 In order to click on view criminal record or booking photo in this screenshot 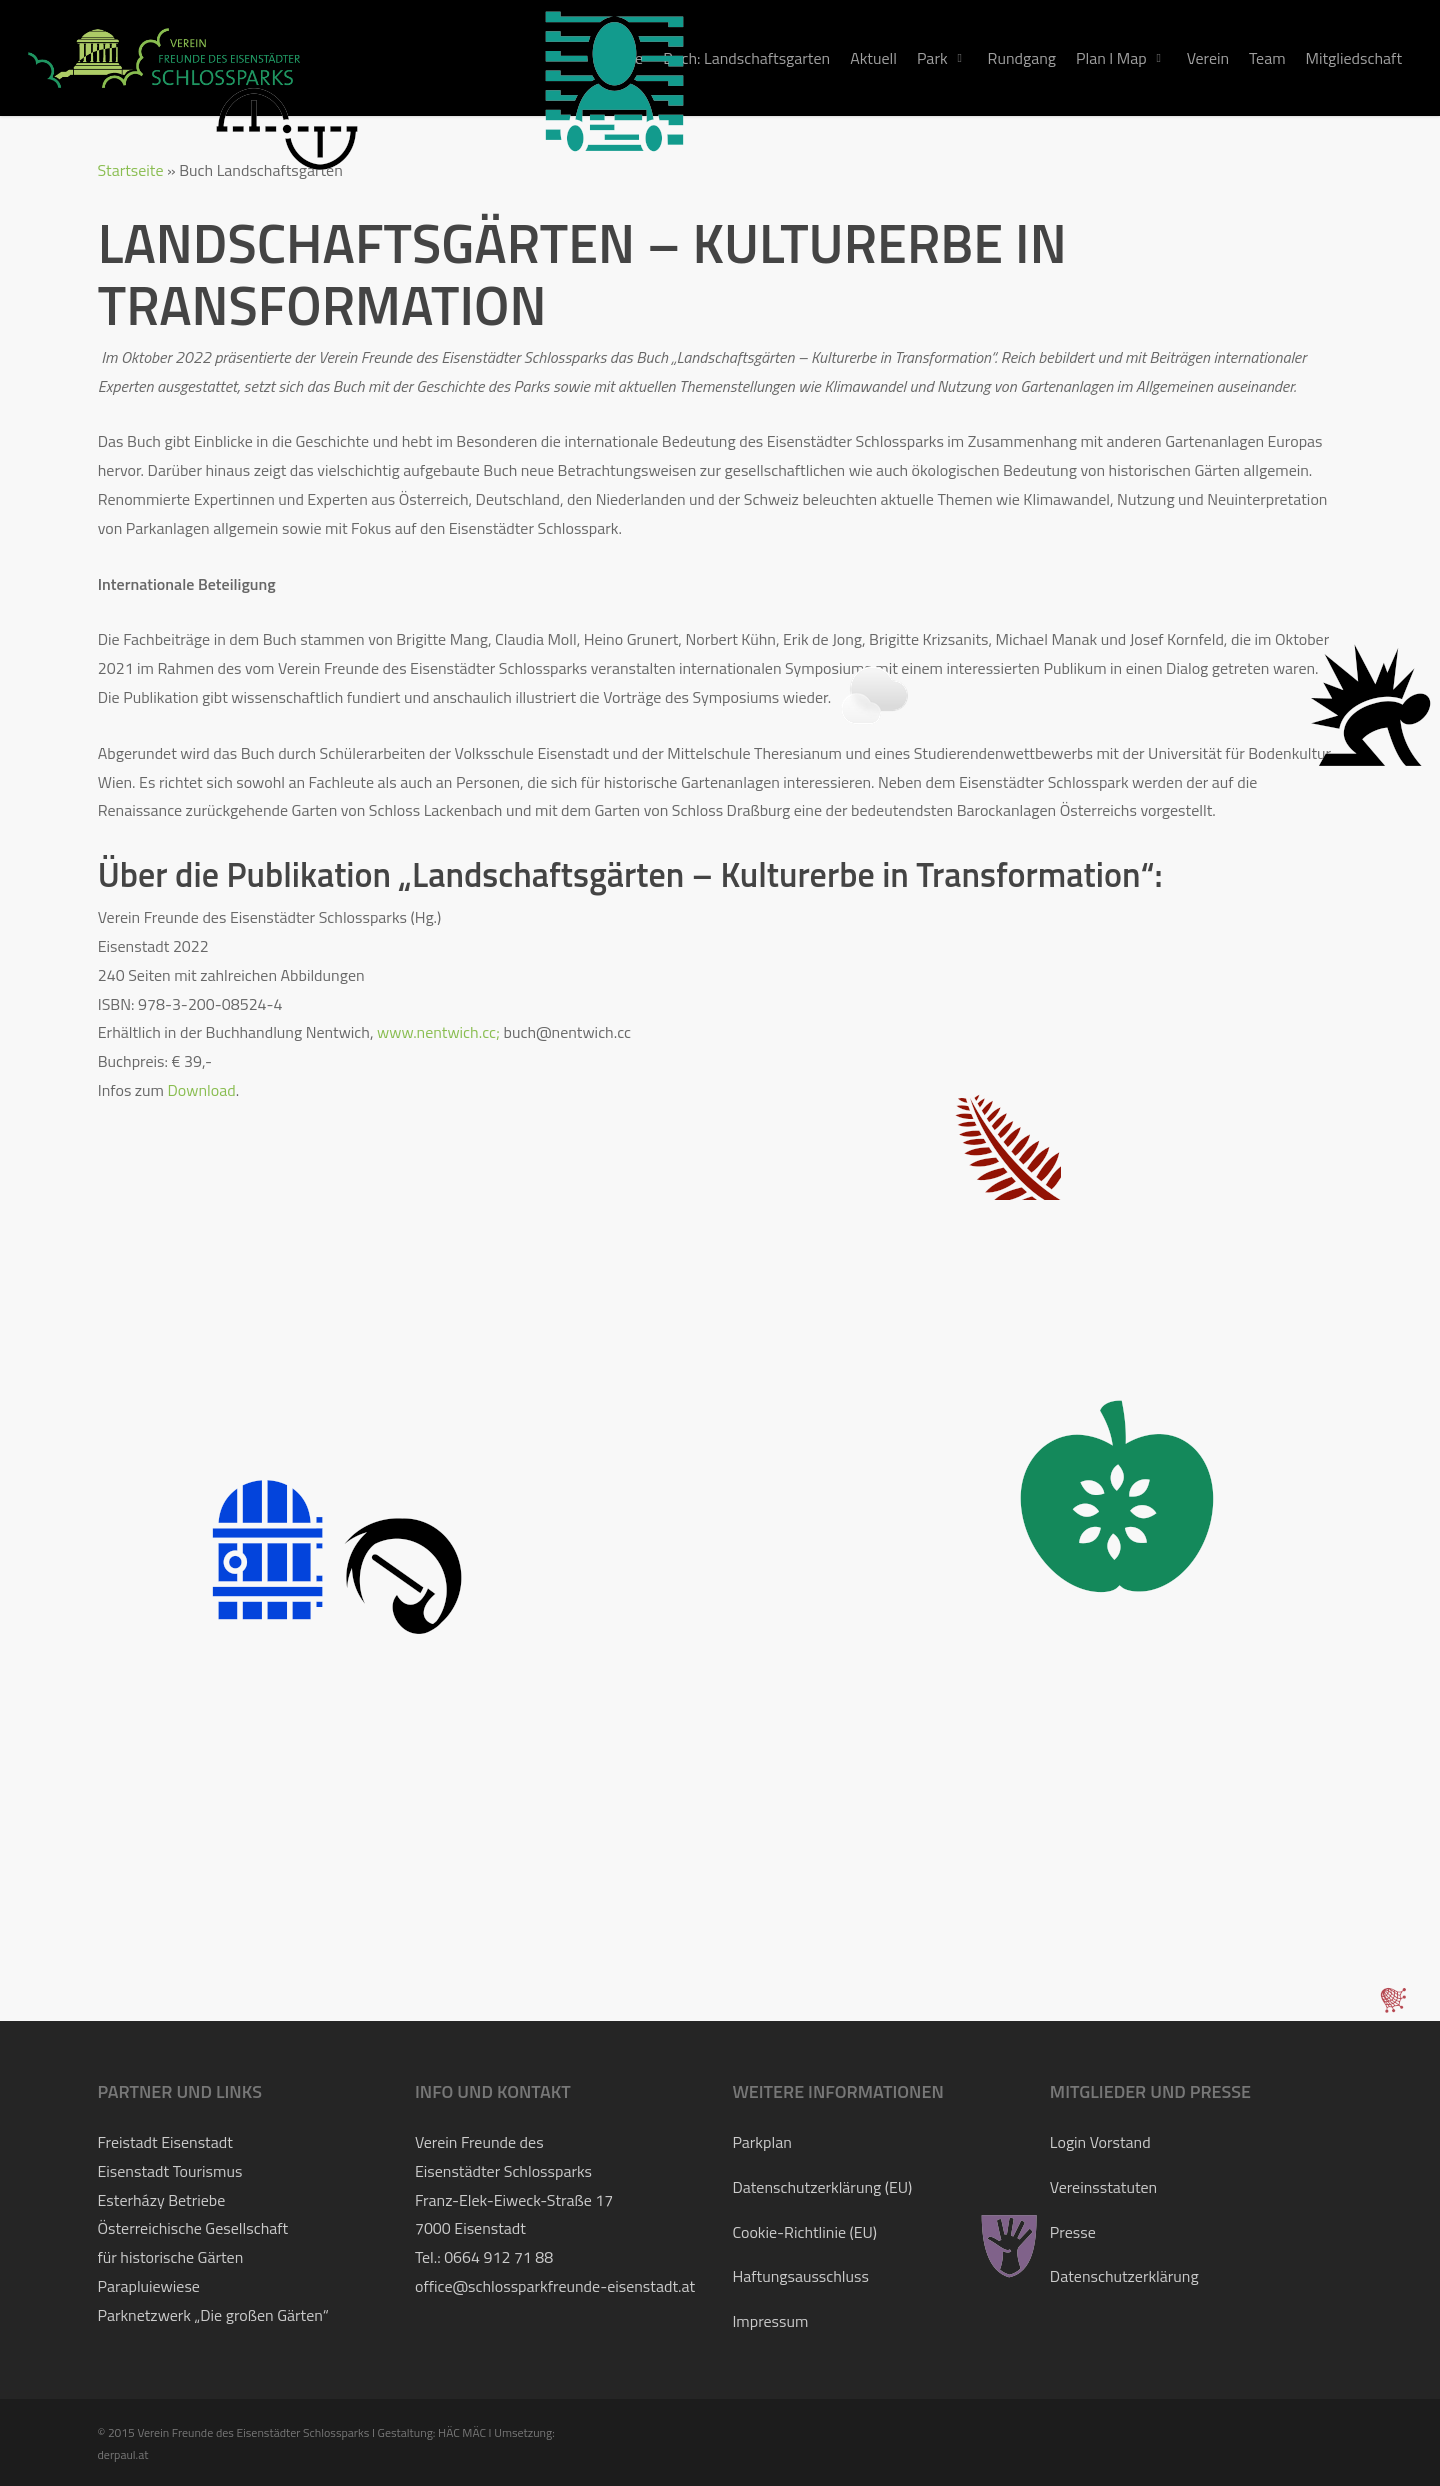, I will do `click(614, 81)`.